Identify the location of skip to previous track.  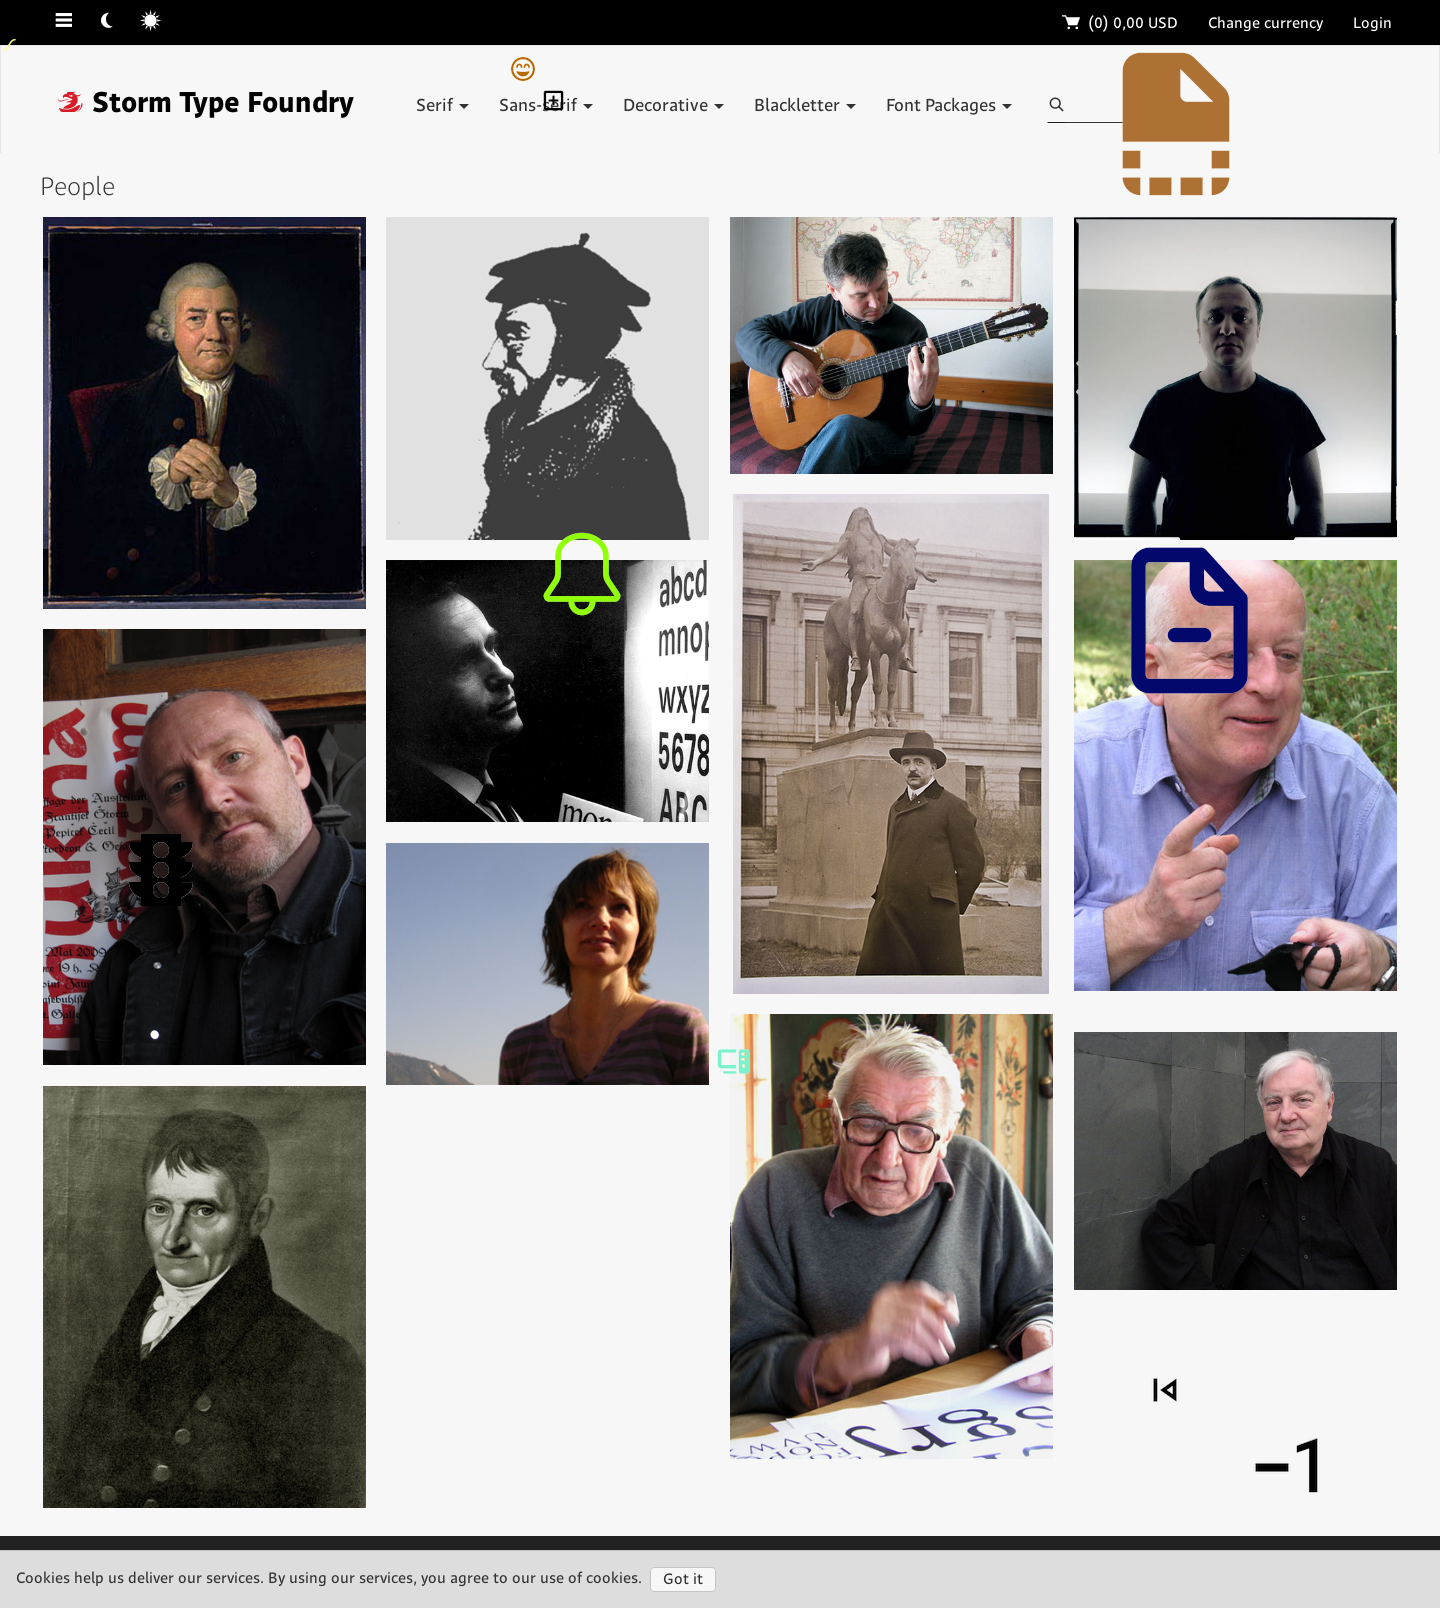
(1165, 1390).